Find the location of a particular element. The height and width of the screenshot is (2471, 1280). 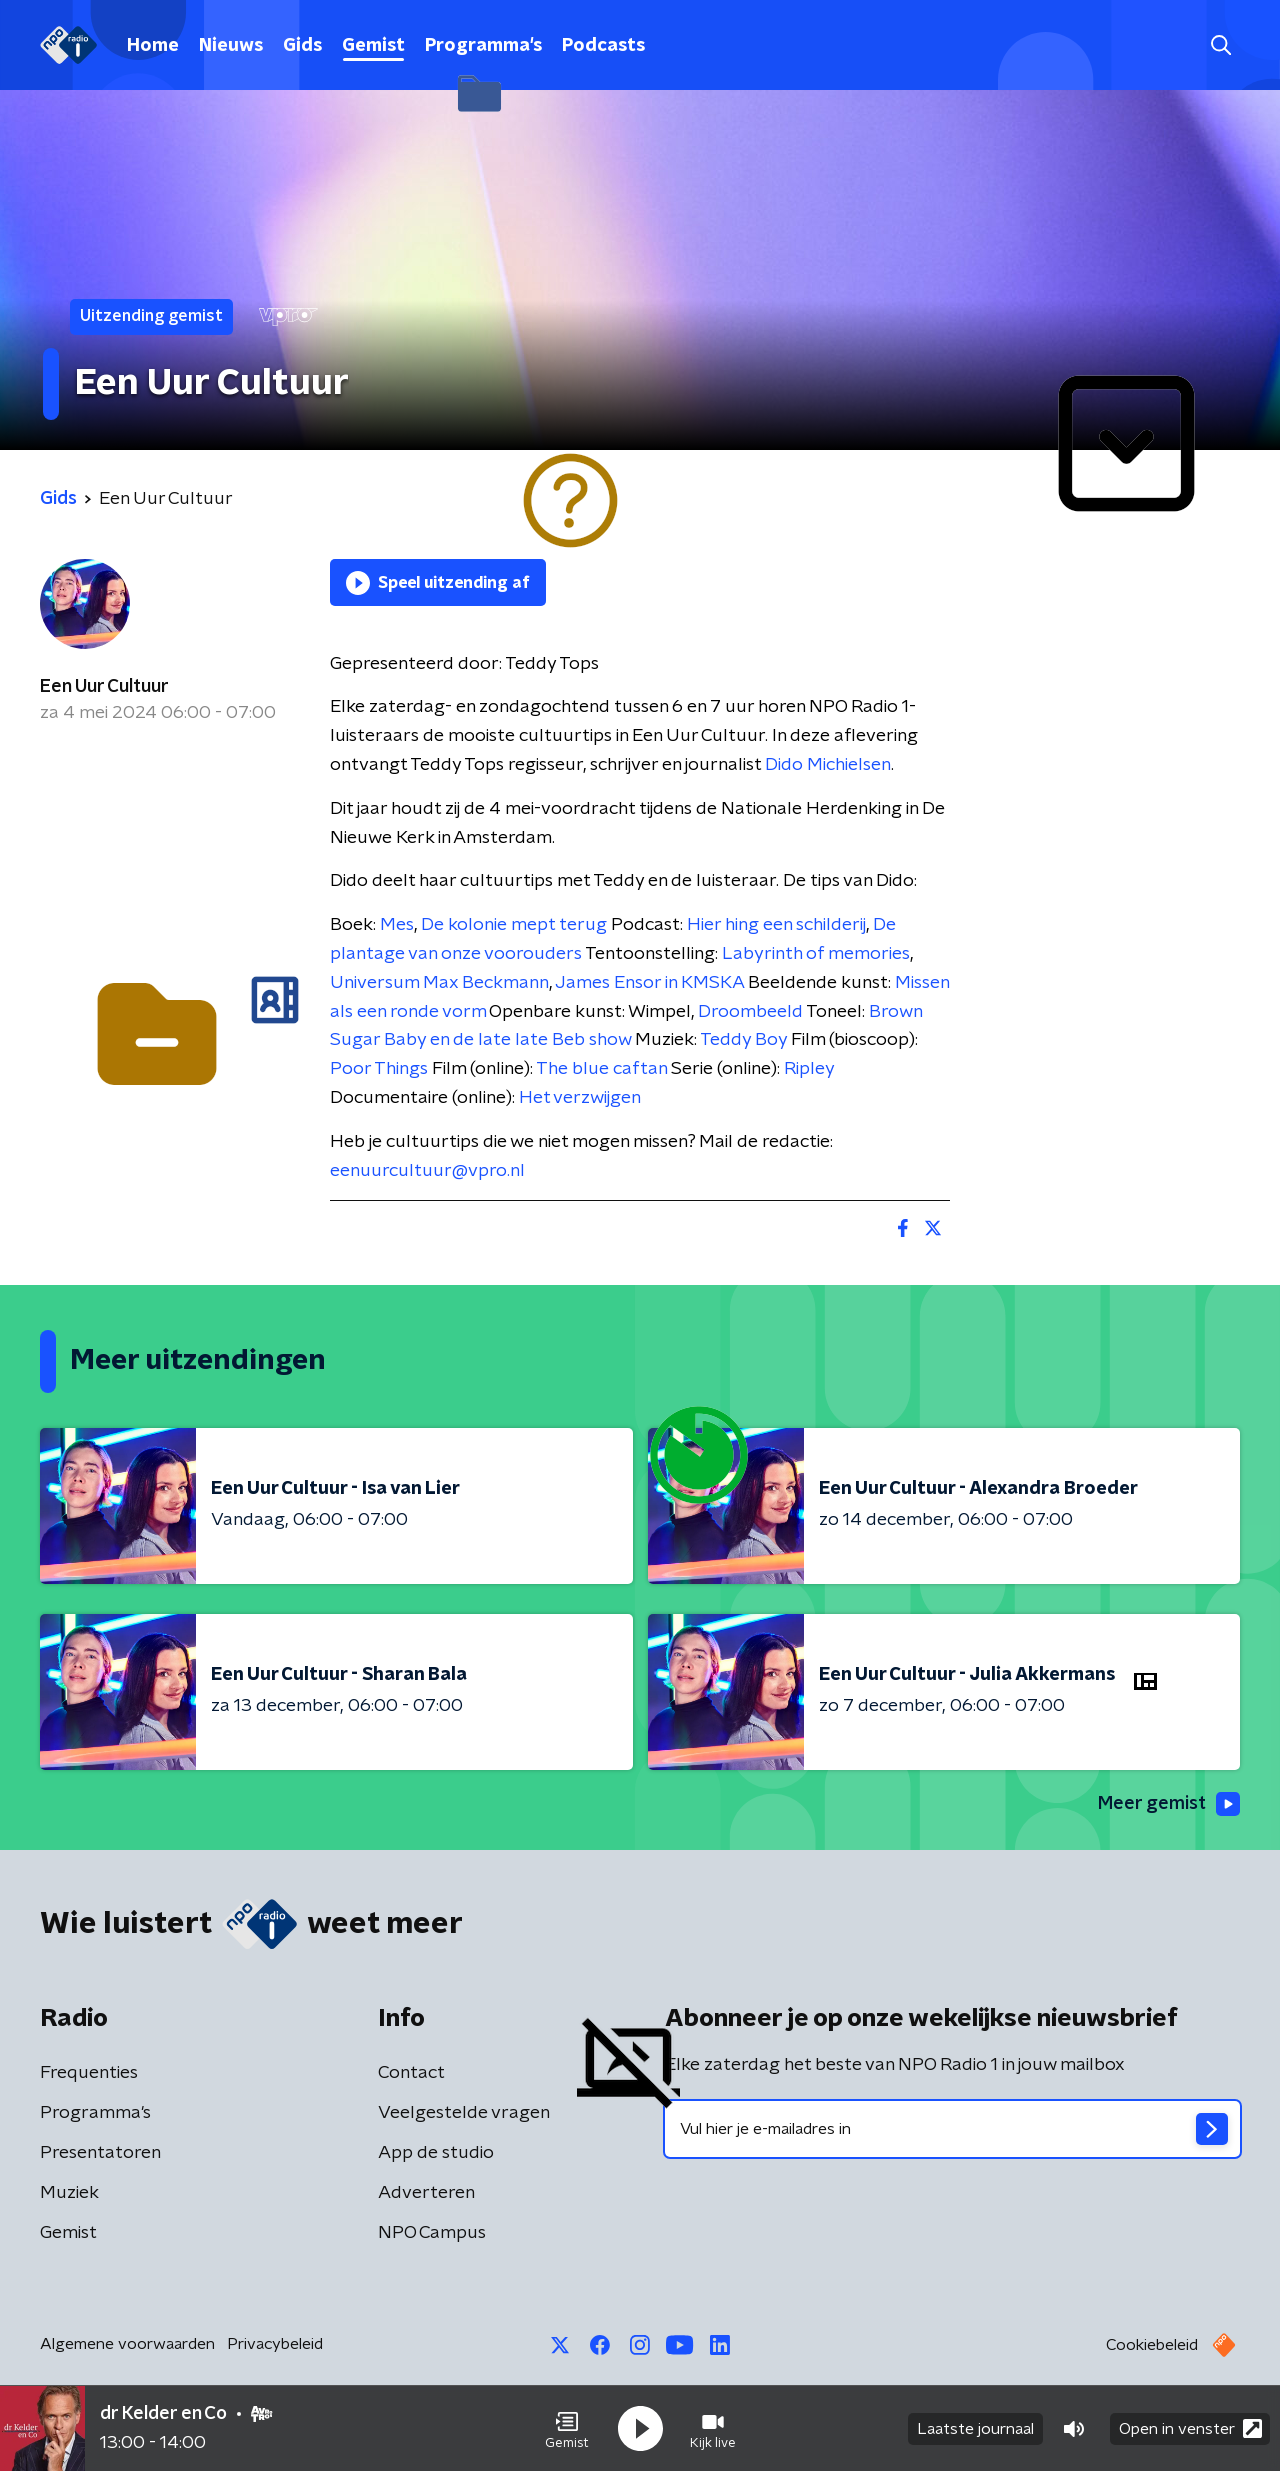

expand content or reveal more options is located at coordinates (1126, 443).